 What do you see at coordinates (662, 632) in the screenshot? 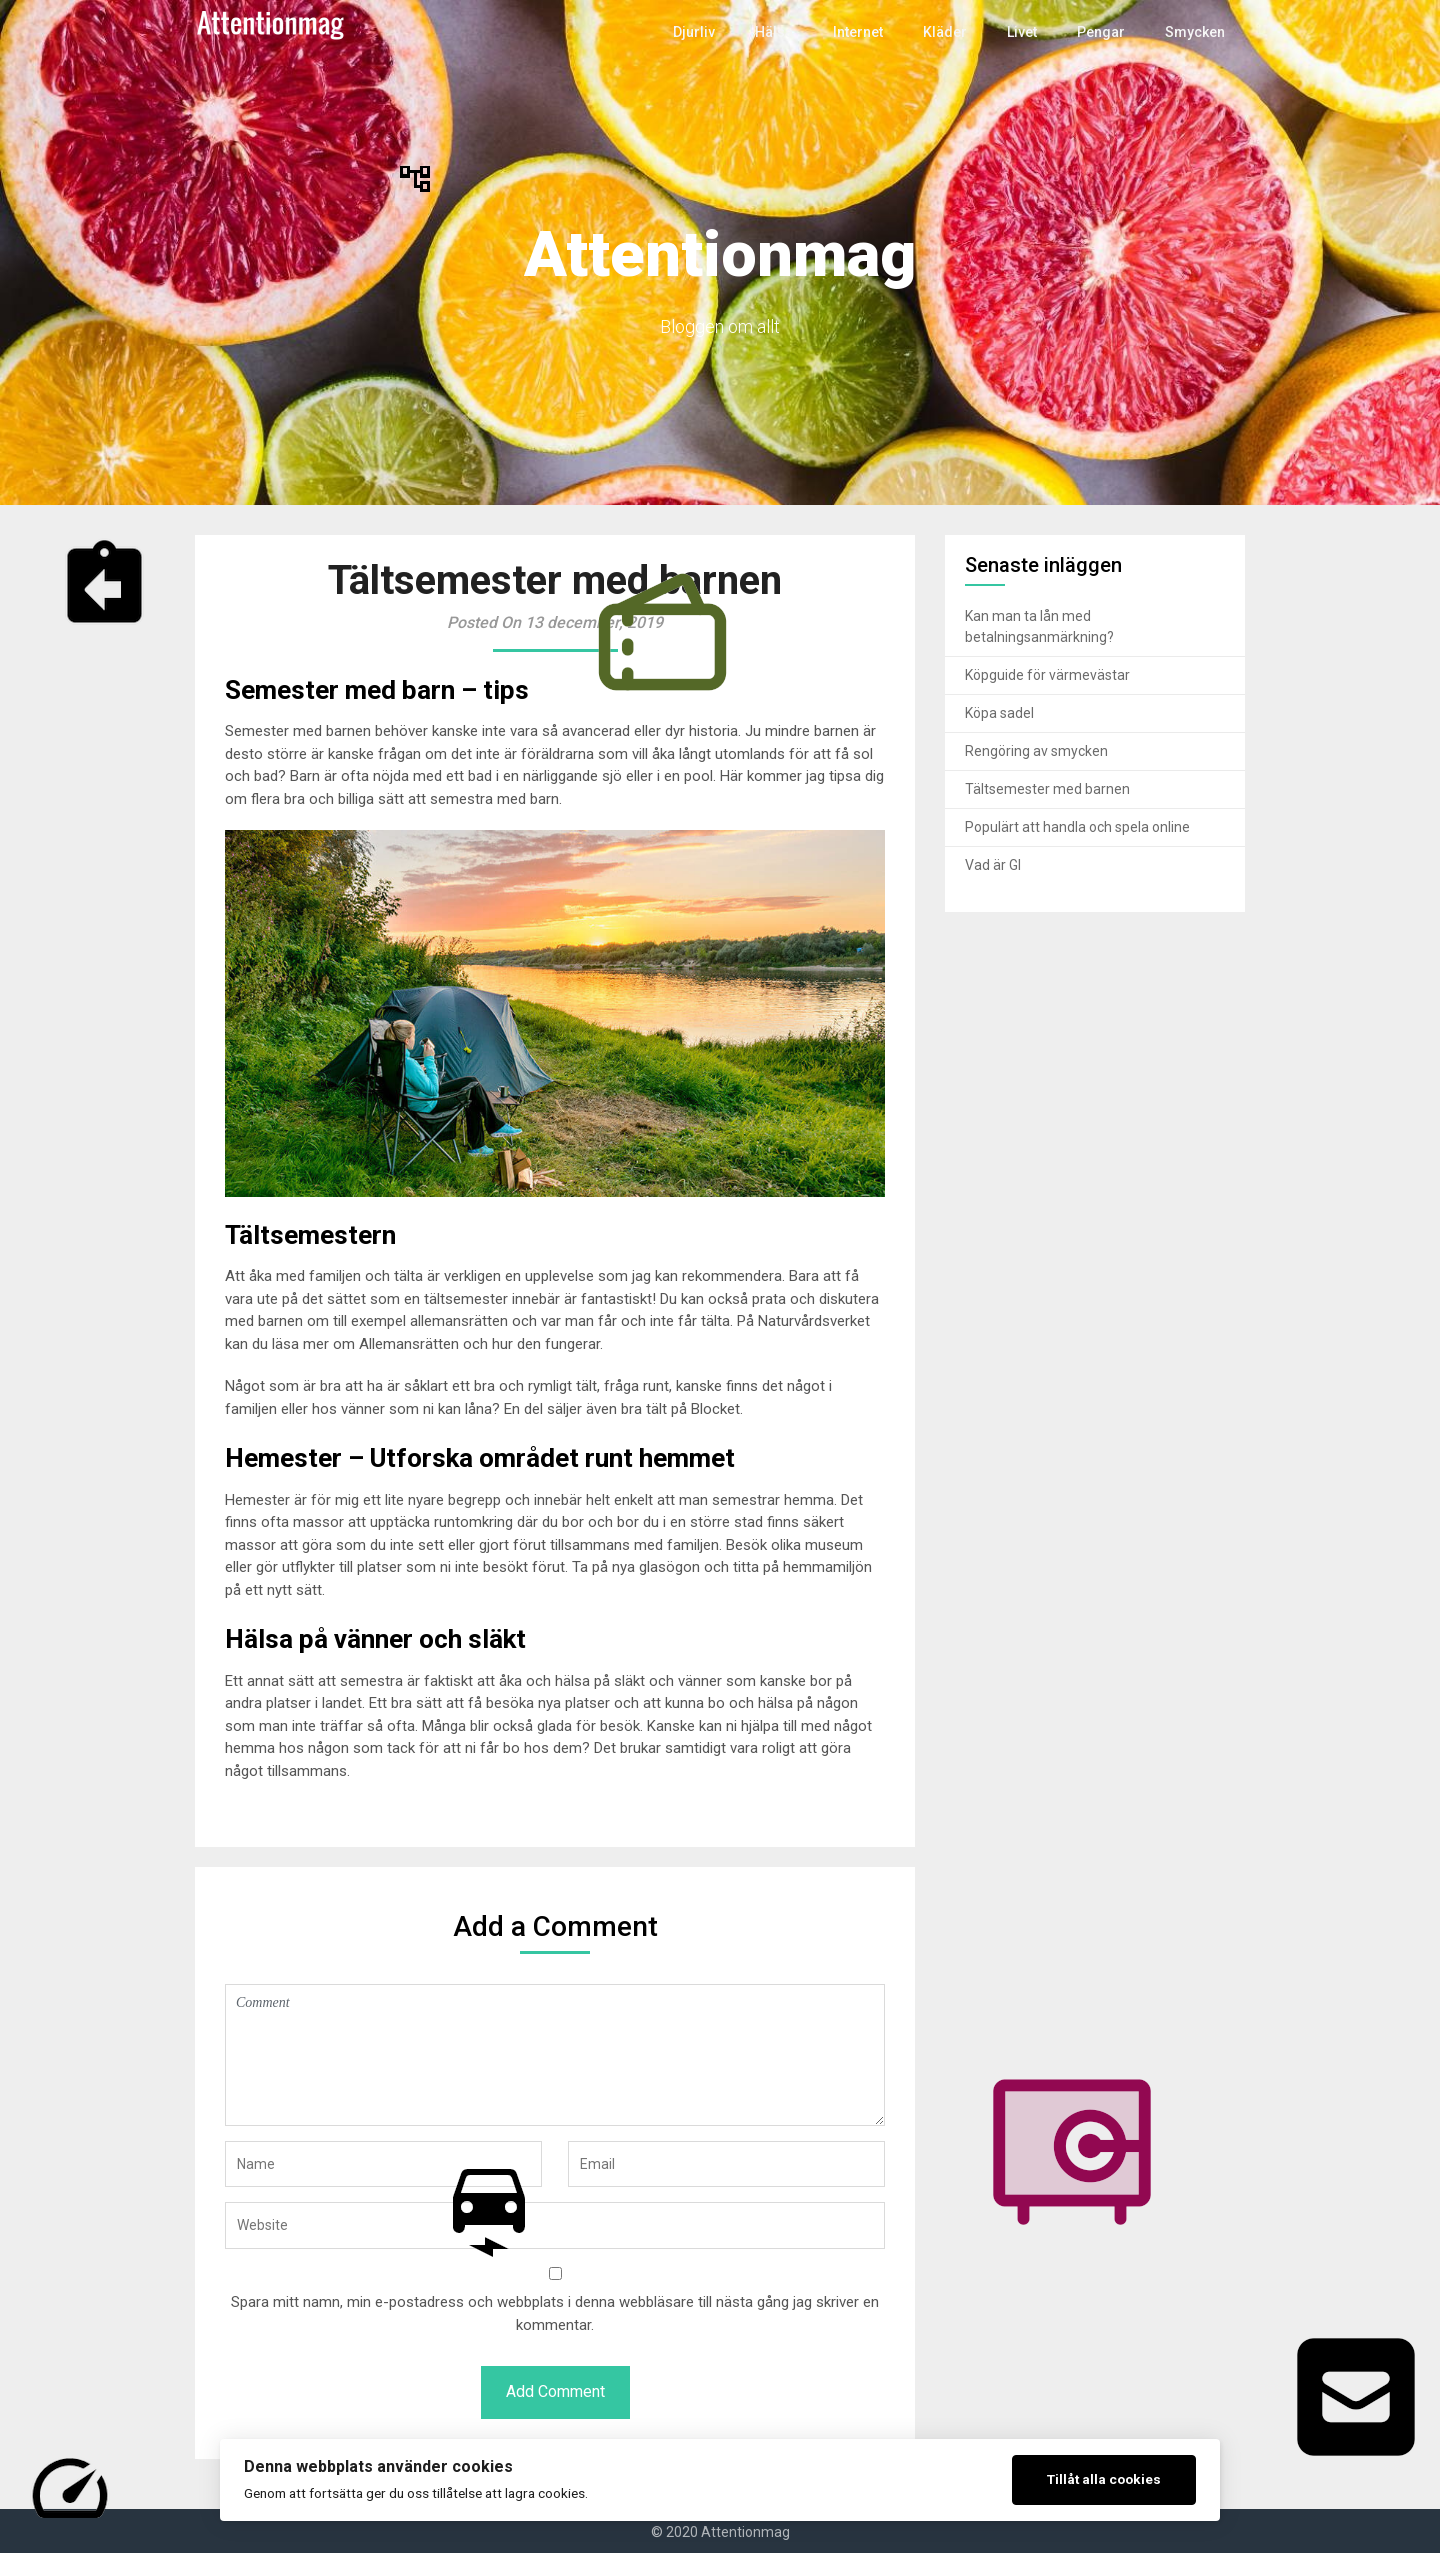
I see `view your tickets` at bounding box center [662, 632].